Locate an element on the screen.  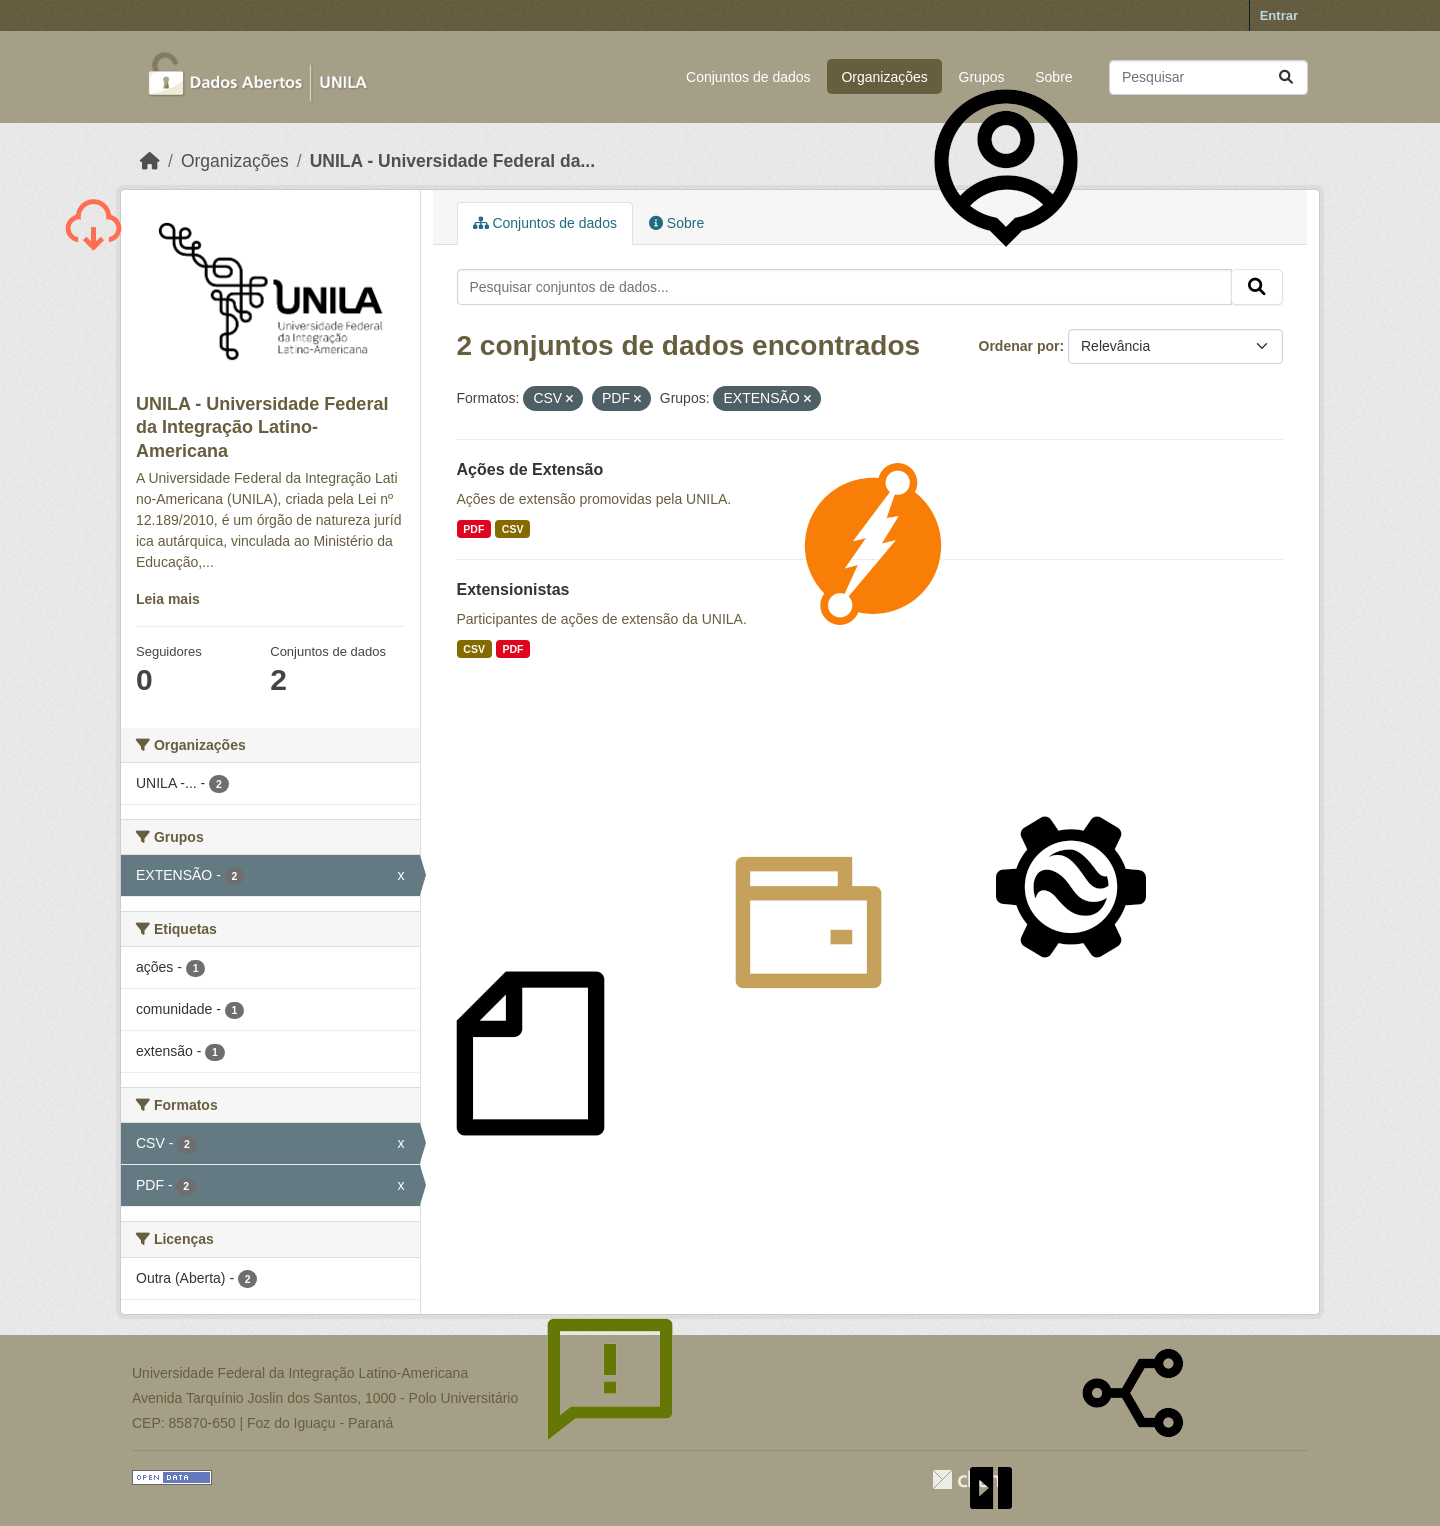
dgraph database logo is located at coordinates (873, 544).